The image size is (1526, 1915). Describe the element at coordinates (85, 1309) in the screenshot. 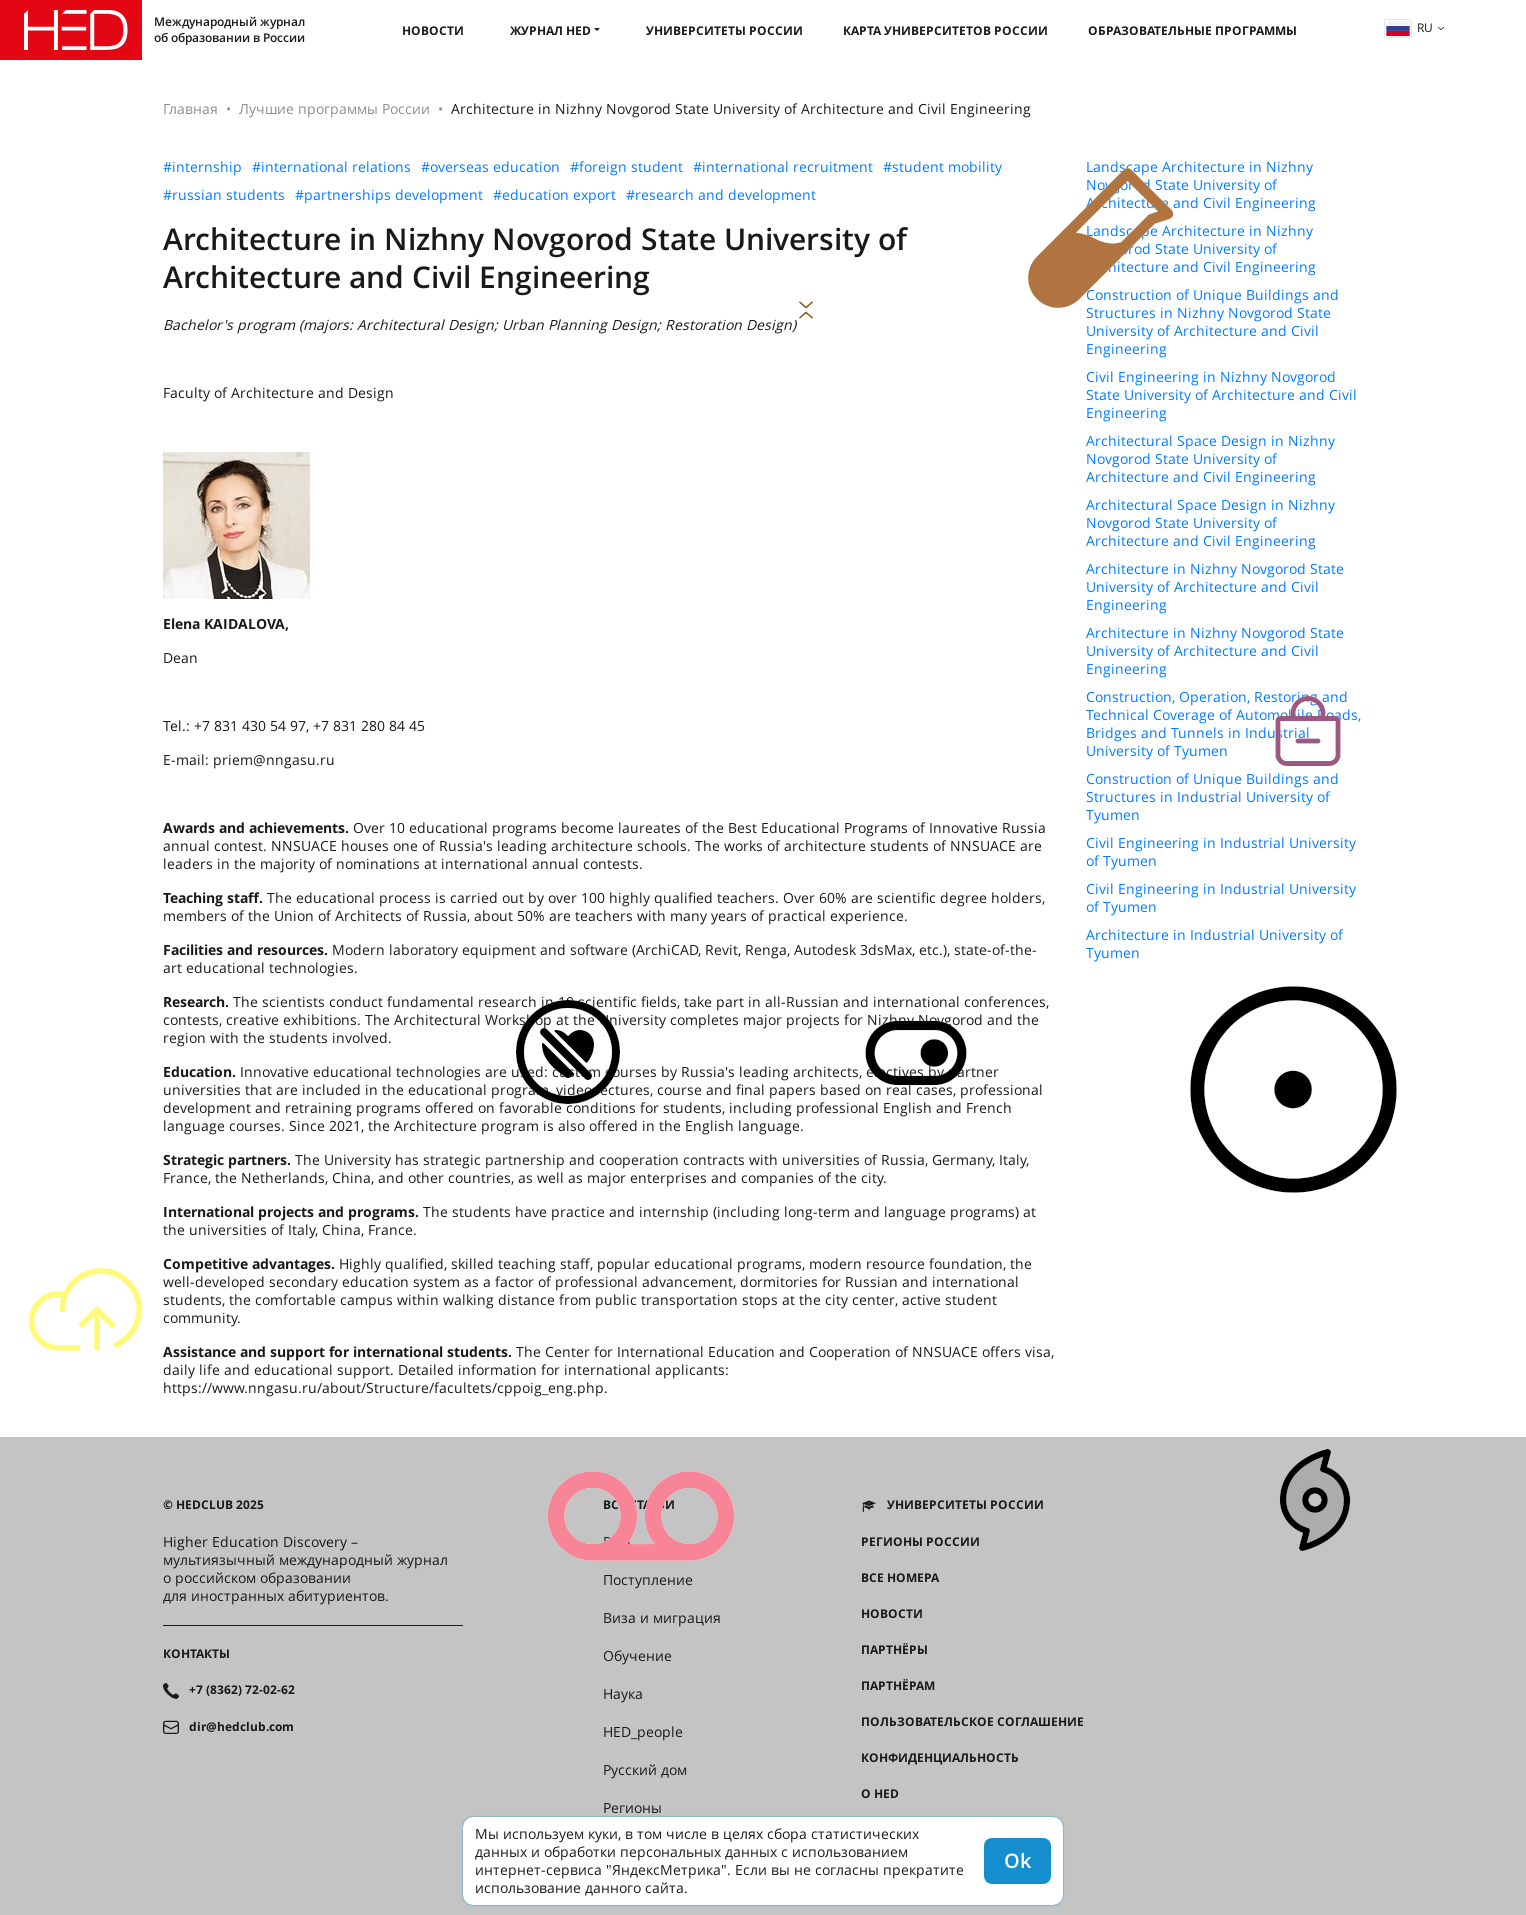

I see `upload file to cloud storage` at that location.